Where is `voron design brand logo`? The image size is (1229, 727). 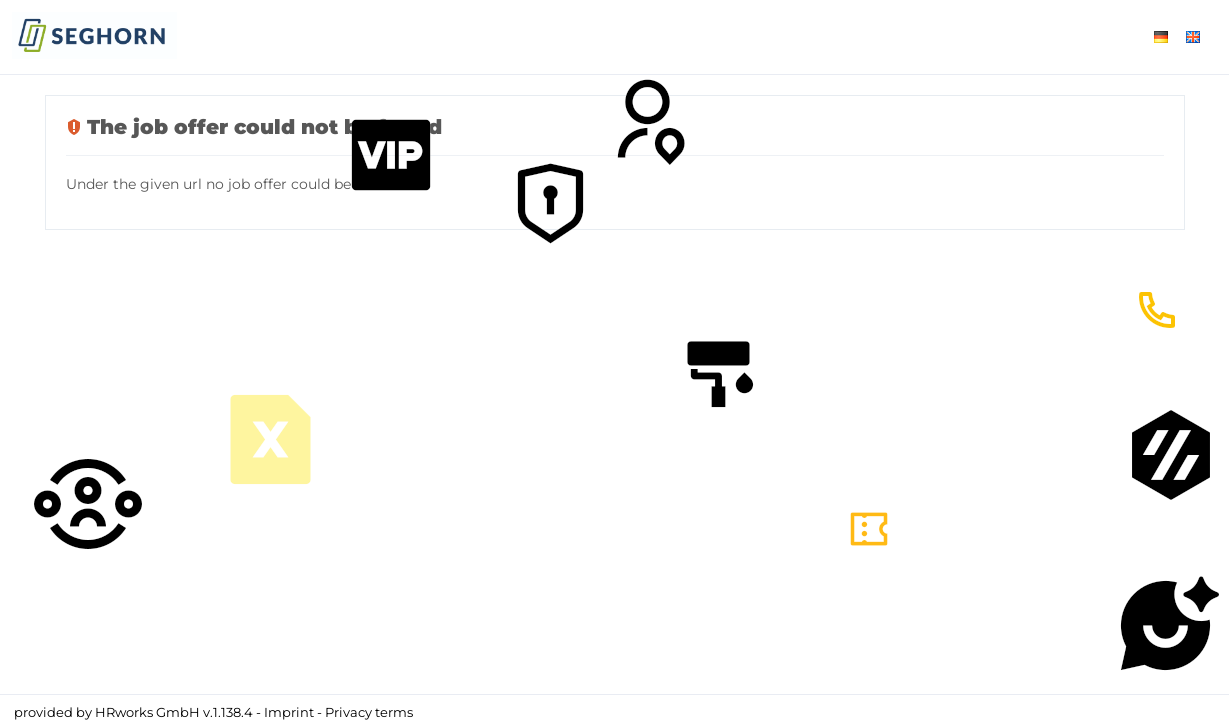 voron design brand logo is located at coordinates (1171, 455).